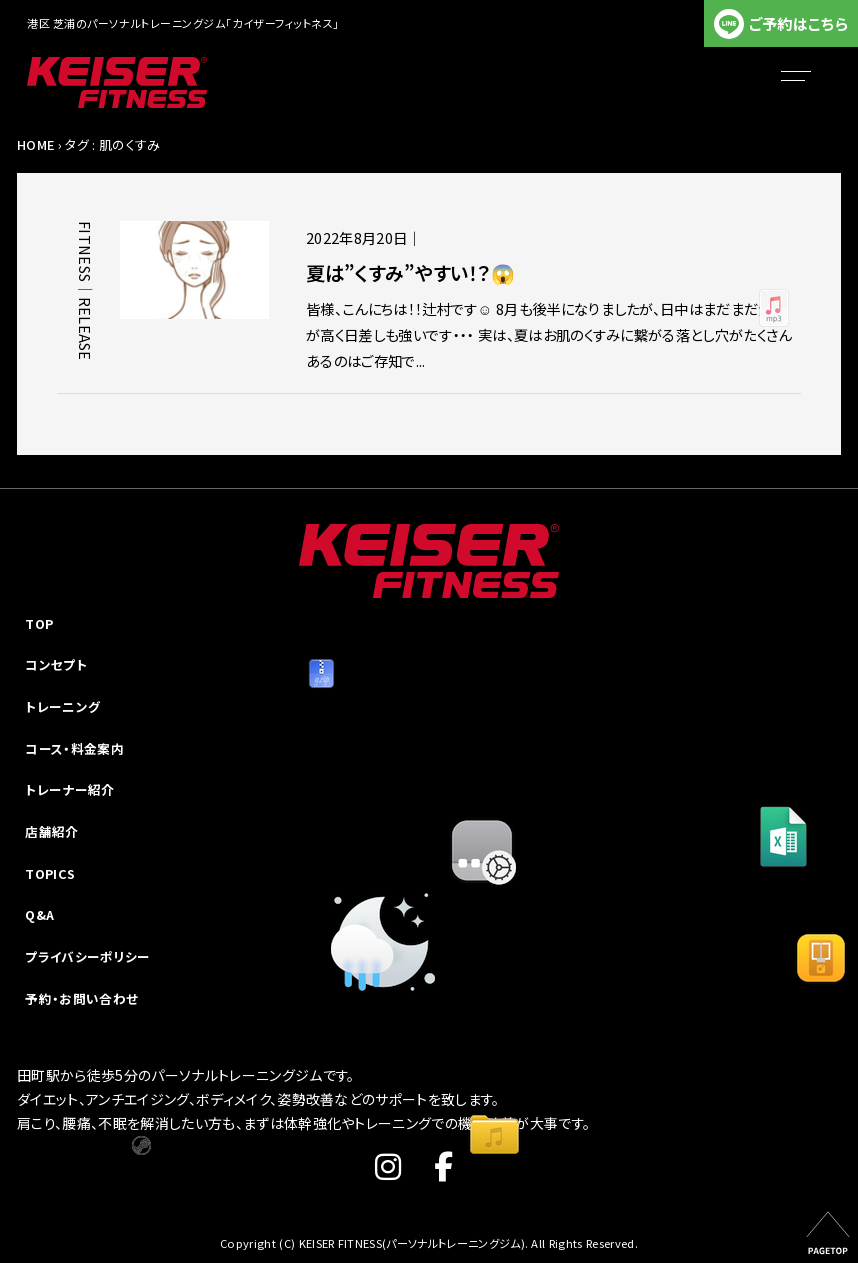 This screenshot has height=1263, width=858. What do you see at coordinates (482, 851) in the screenshot?
I see `configure xfce panel layout and profiles` at bounding box center [482, 851].